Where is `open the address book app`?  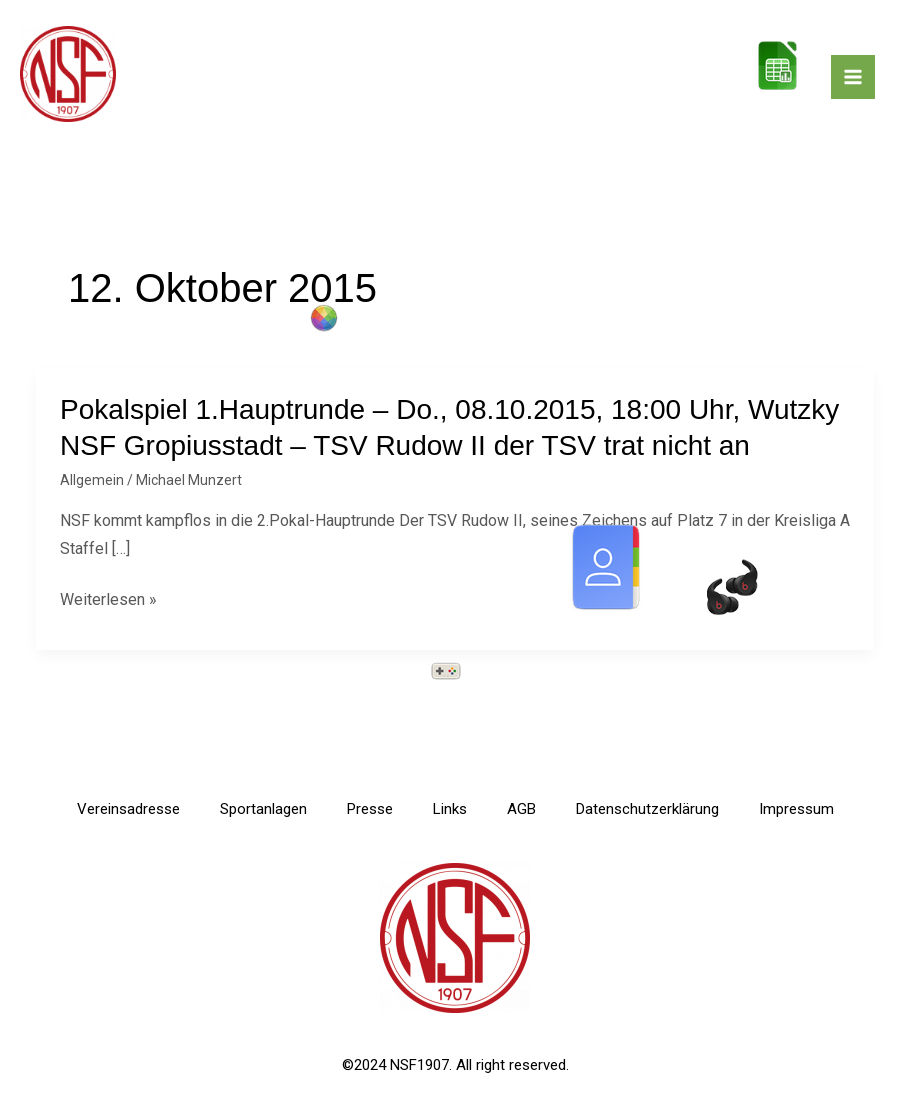 open the address book app is located at coordinates (606, 567).